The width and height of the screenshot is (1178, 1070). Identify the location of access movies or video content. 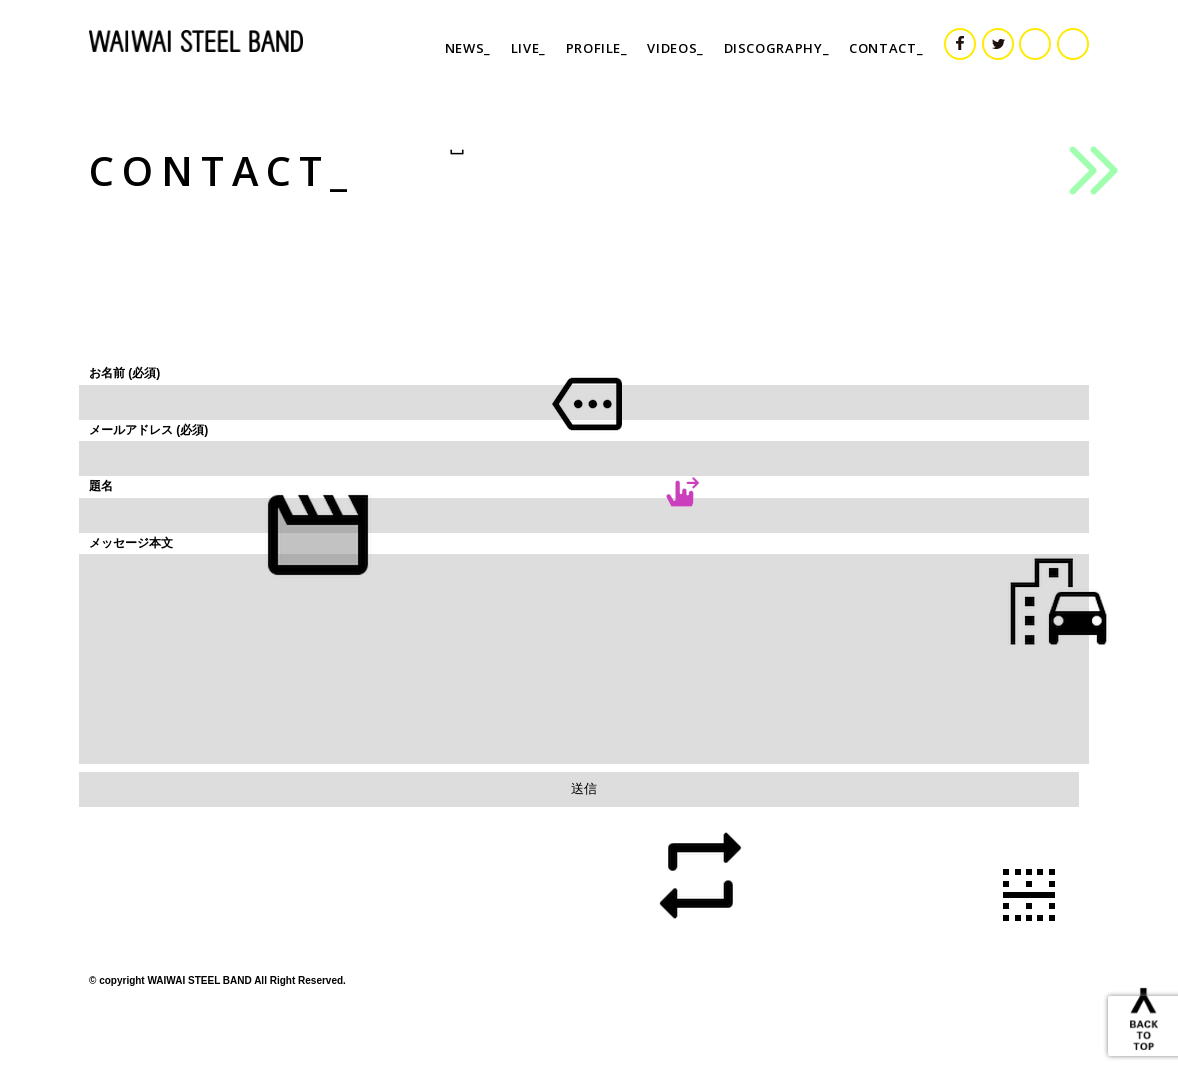
(318, 535).